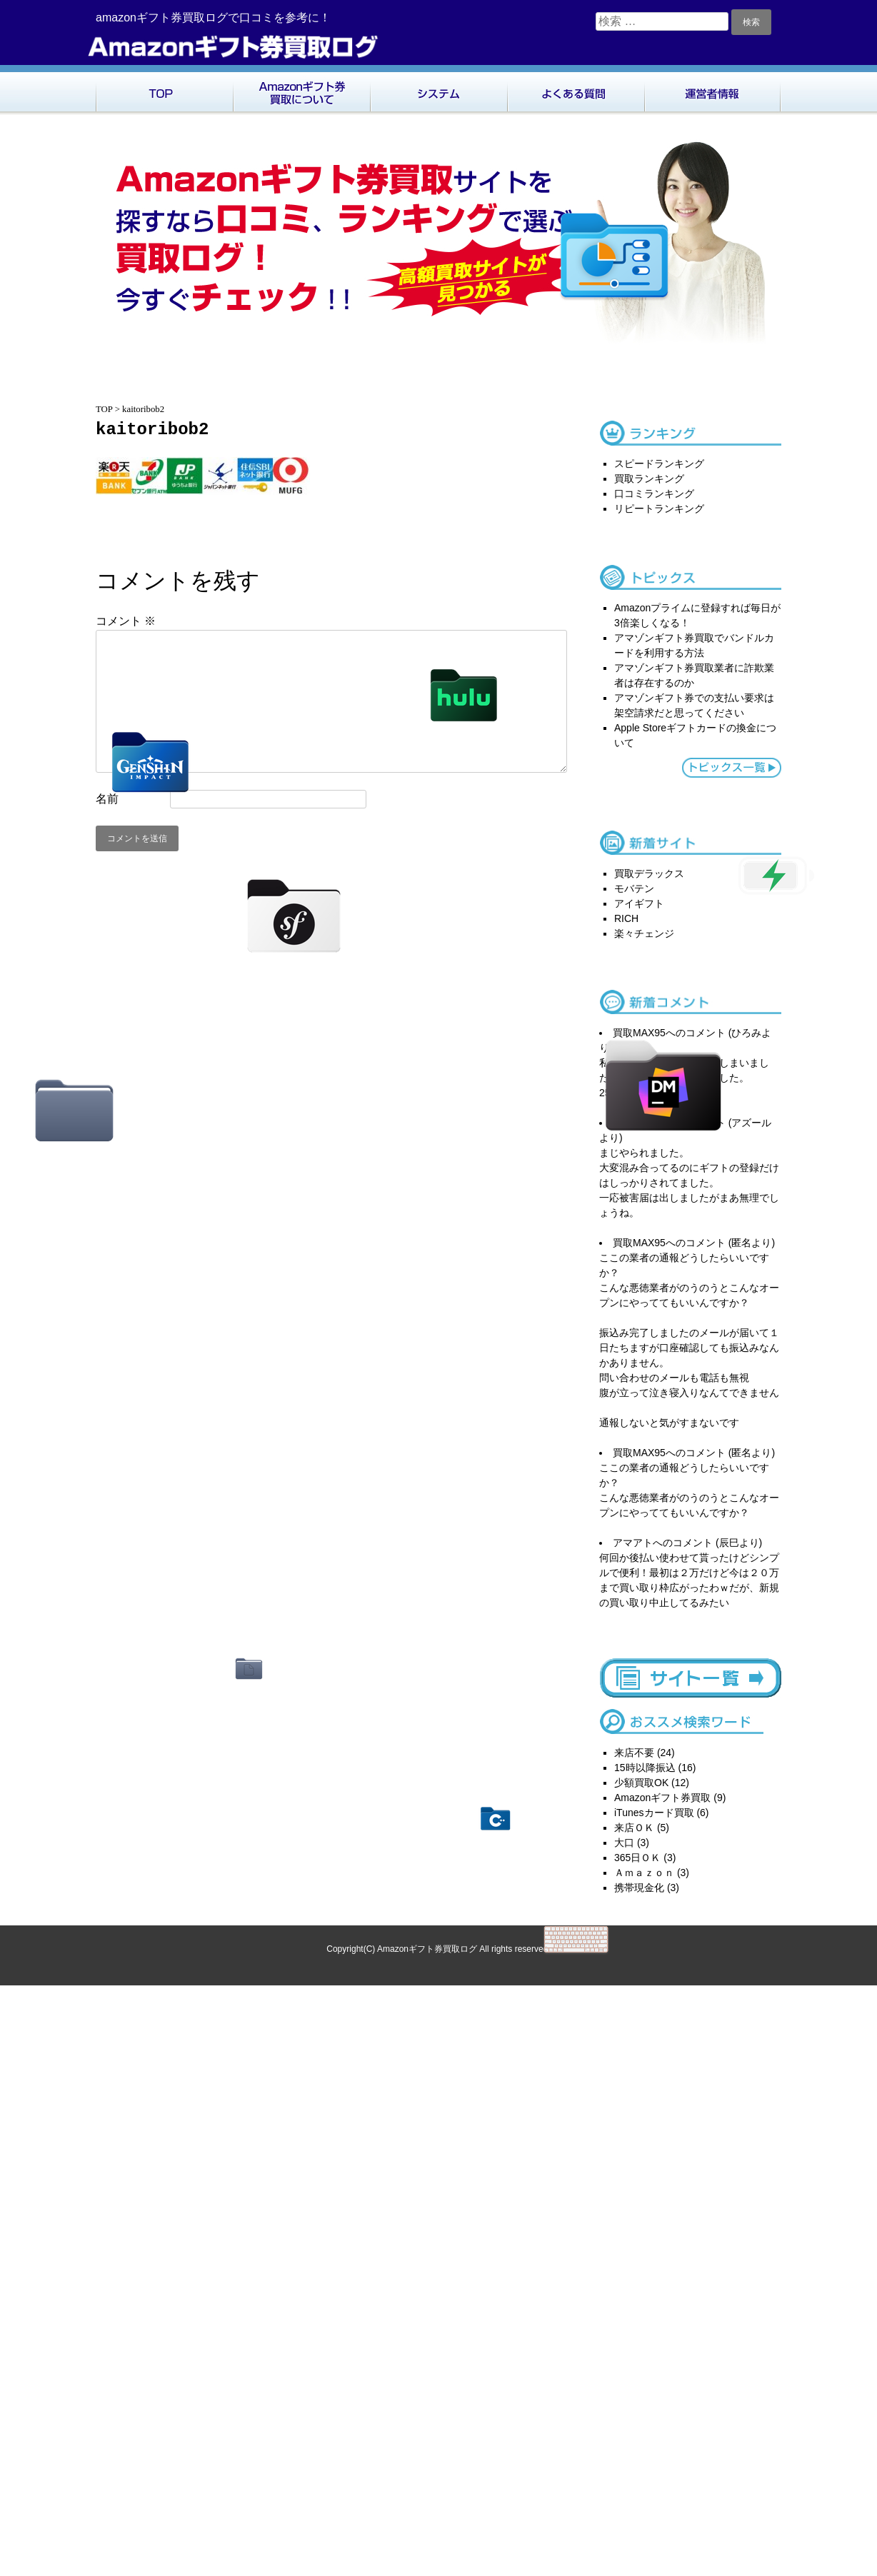 Image resolution: width=877 pixels, height=2576 pixels. I want to click on open JetBrains dotMemory project folder, so click(663, 1088).